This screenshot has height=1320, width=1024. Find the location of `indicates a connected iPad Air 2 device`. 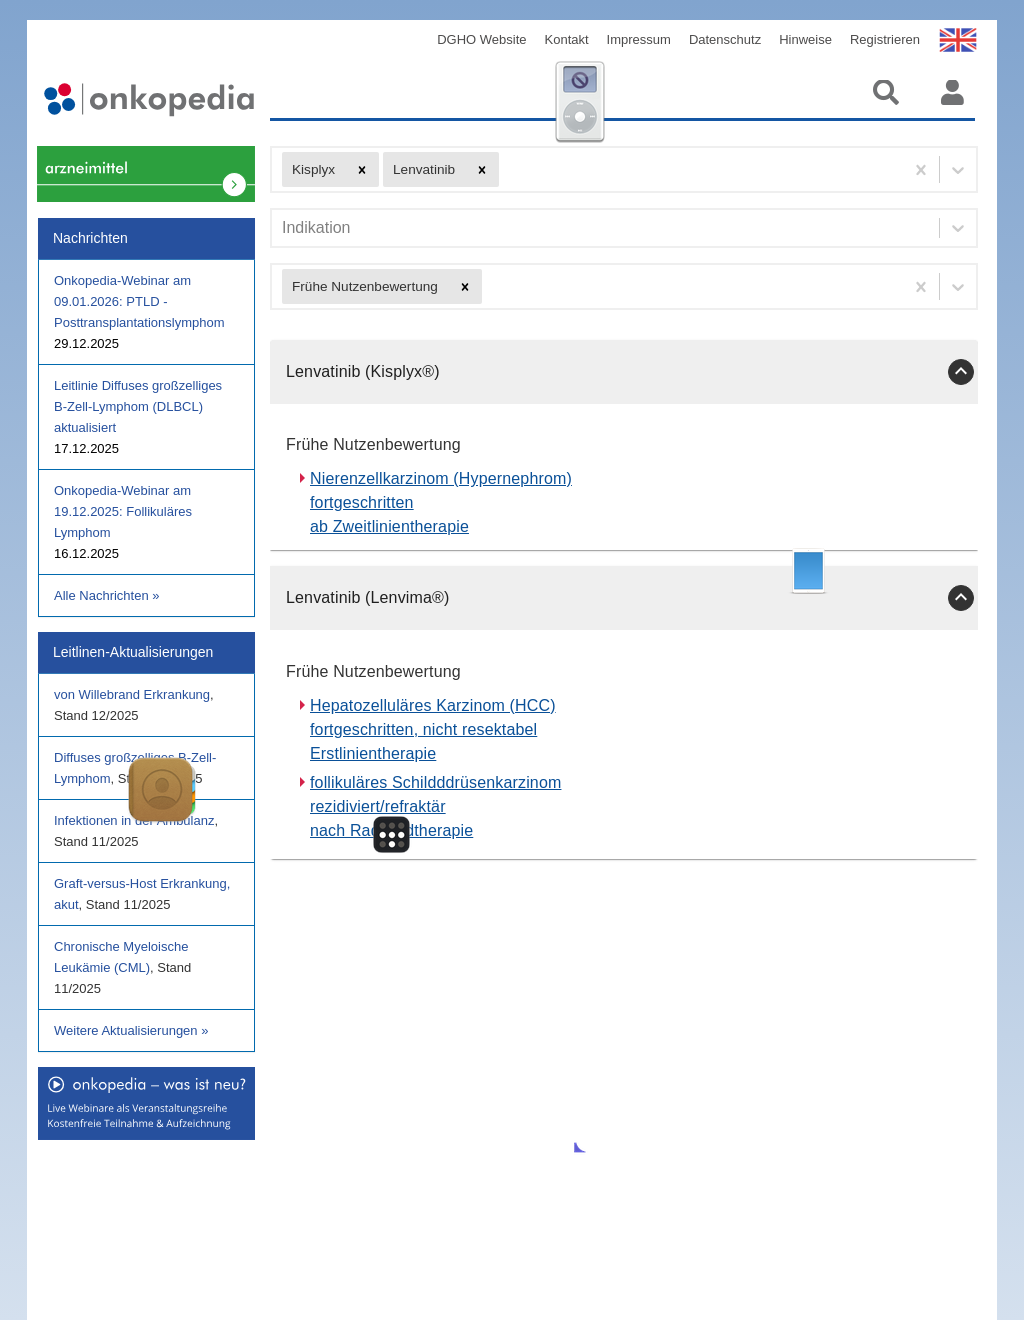

indicates a connected iPad Air 2 device is located at coordinates (808, 570).